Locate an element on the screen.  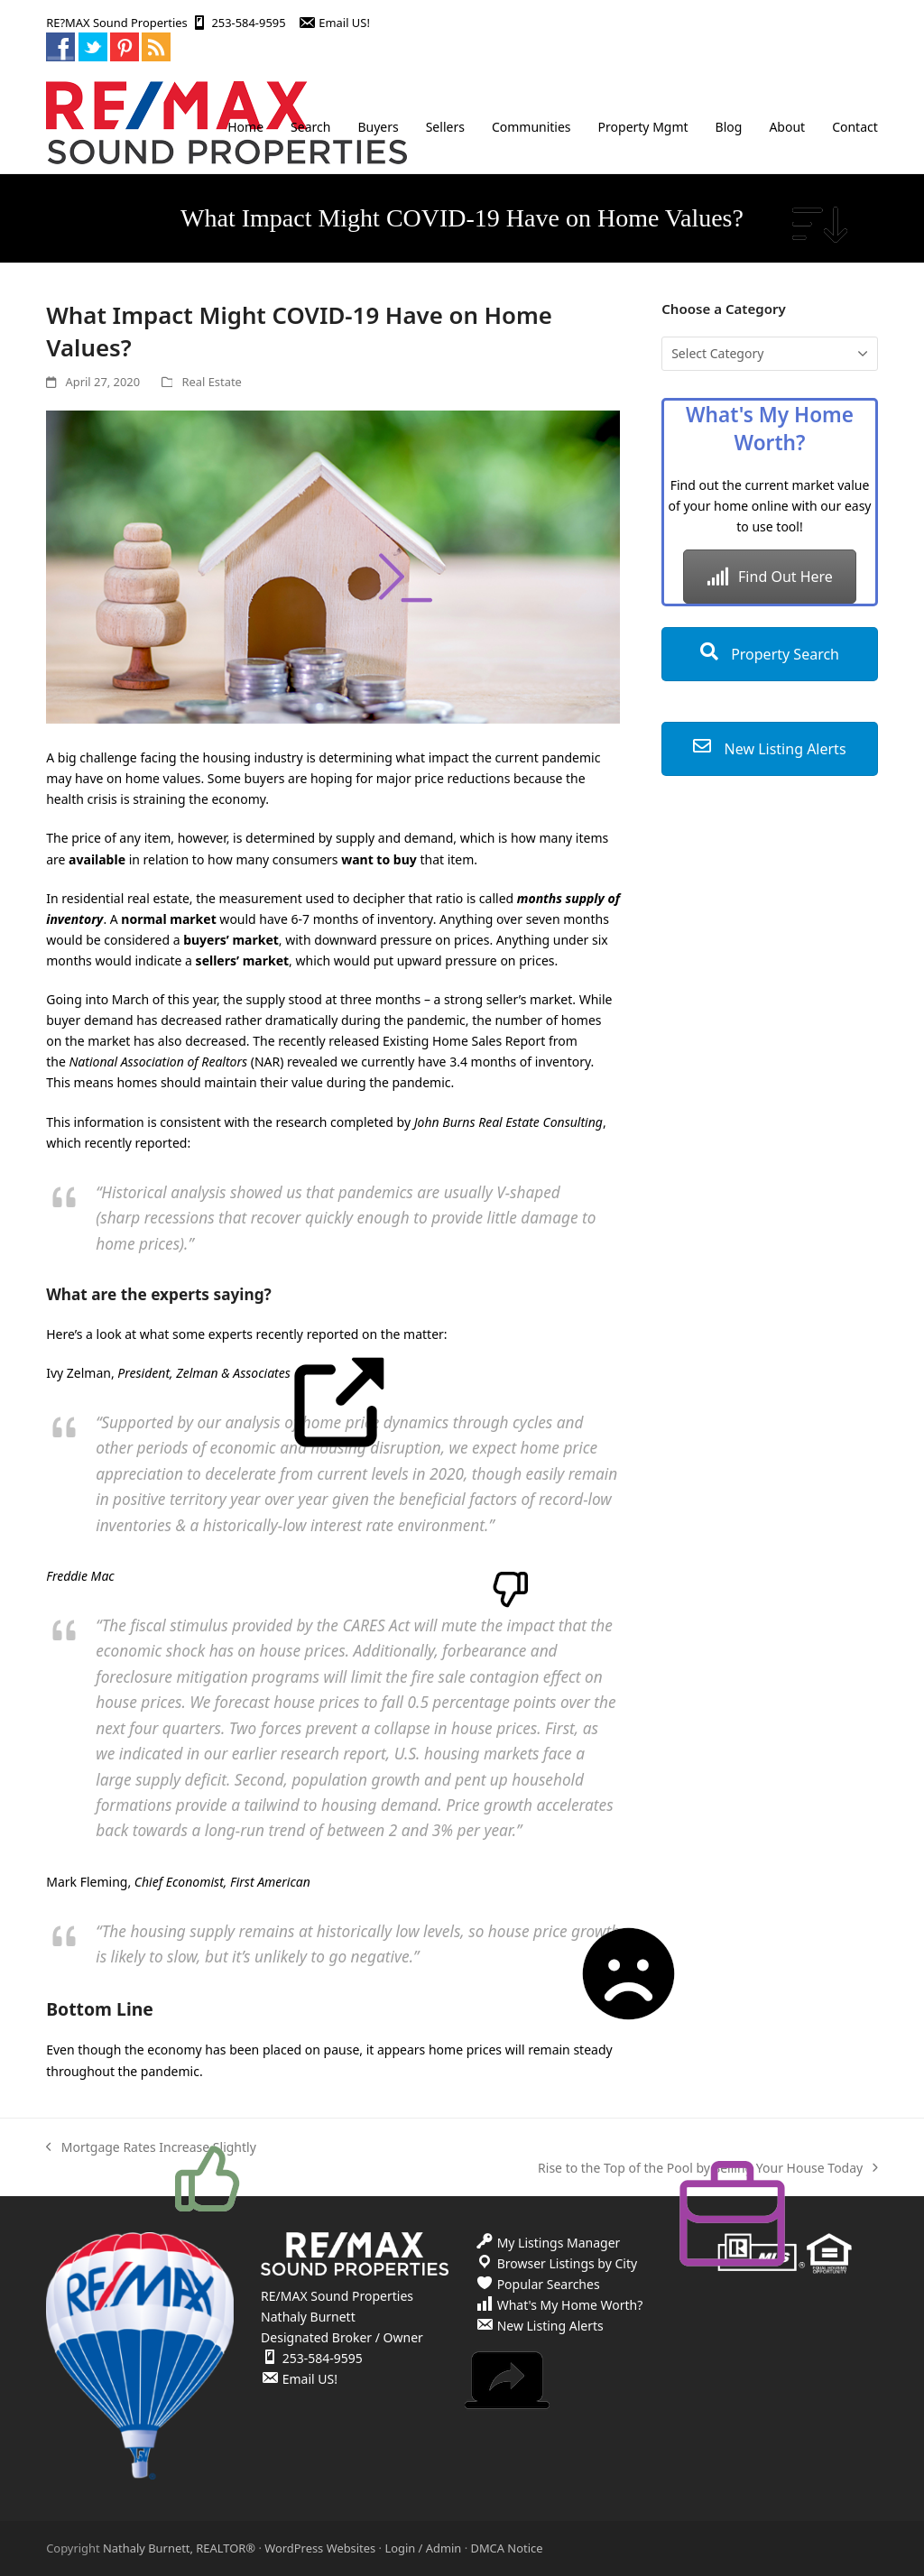
submit negative feedback or rating is located at coordinates (628, 1973).